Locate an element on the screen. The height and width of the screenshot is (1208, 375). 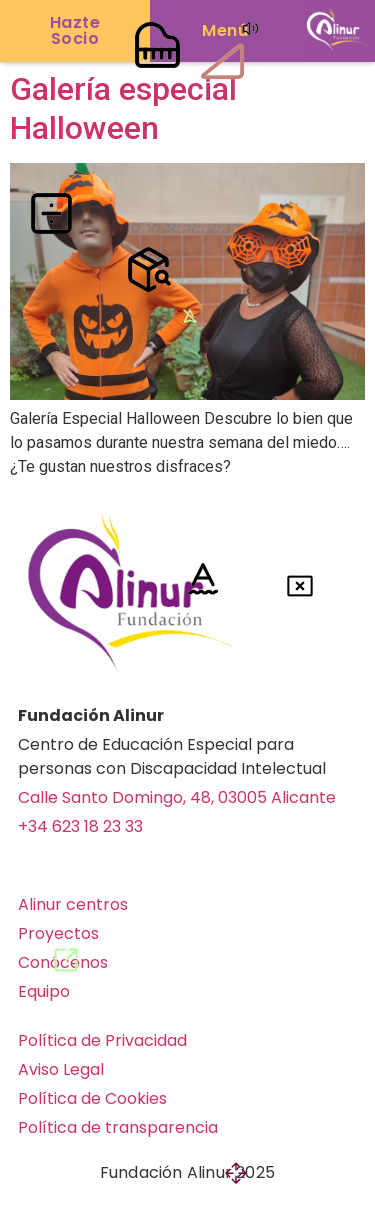
adjust audio volume level is located at coordinates (250, 28).